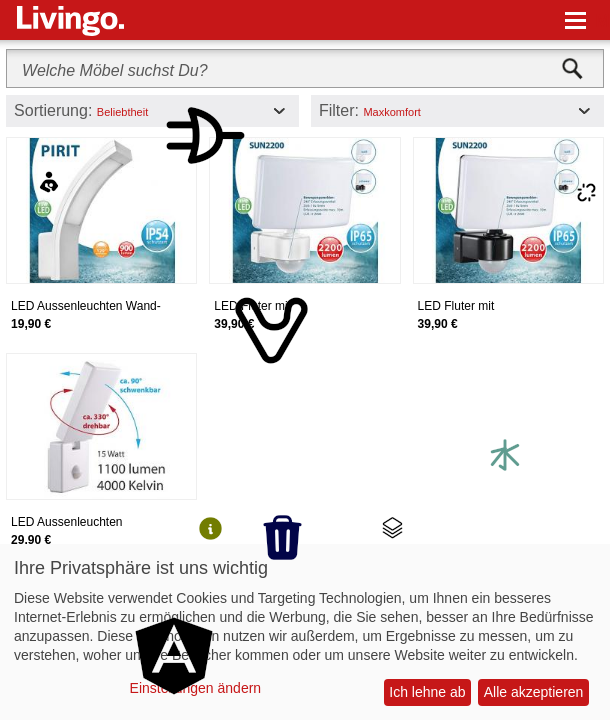 This screenshot has width=610, height=720. I want to click on indicates a breastfeeding or nursing room, so click(49, 182).